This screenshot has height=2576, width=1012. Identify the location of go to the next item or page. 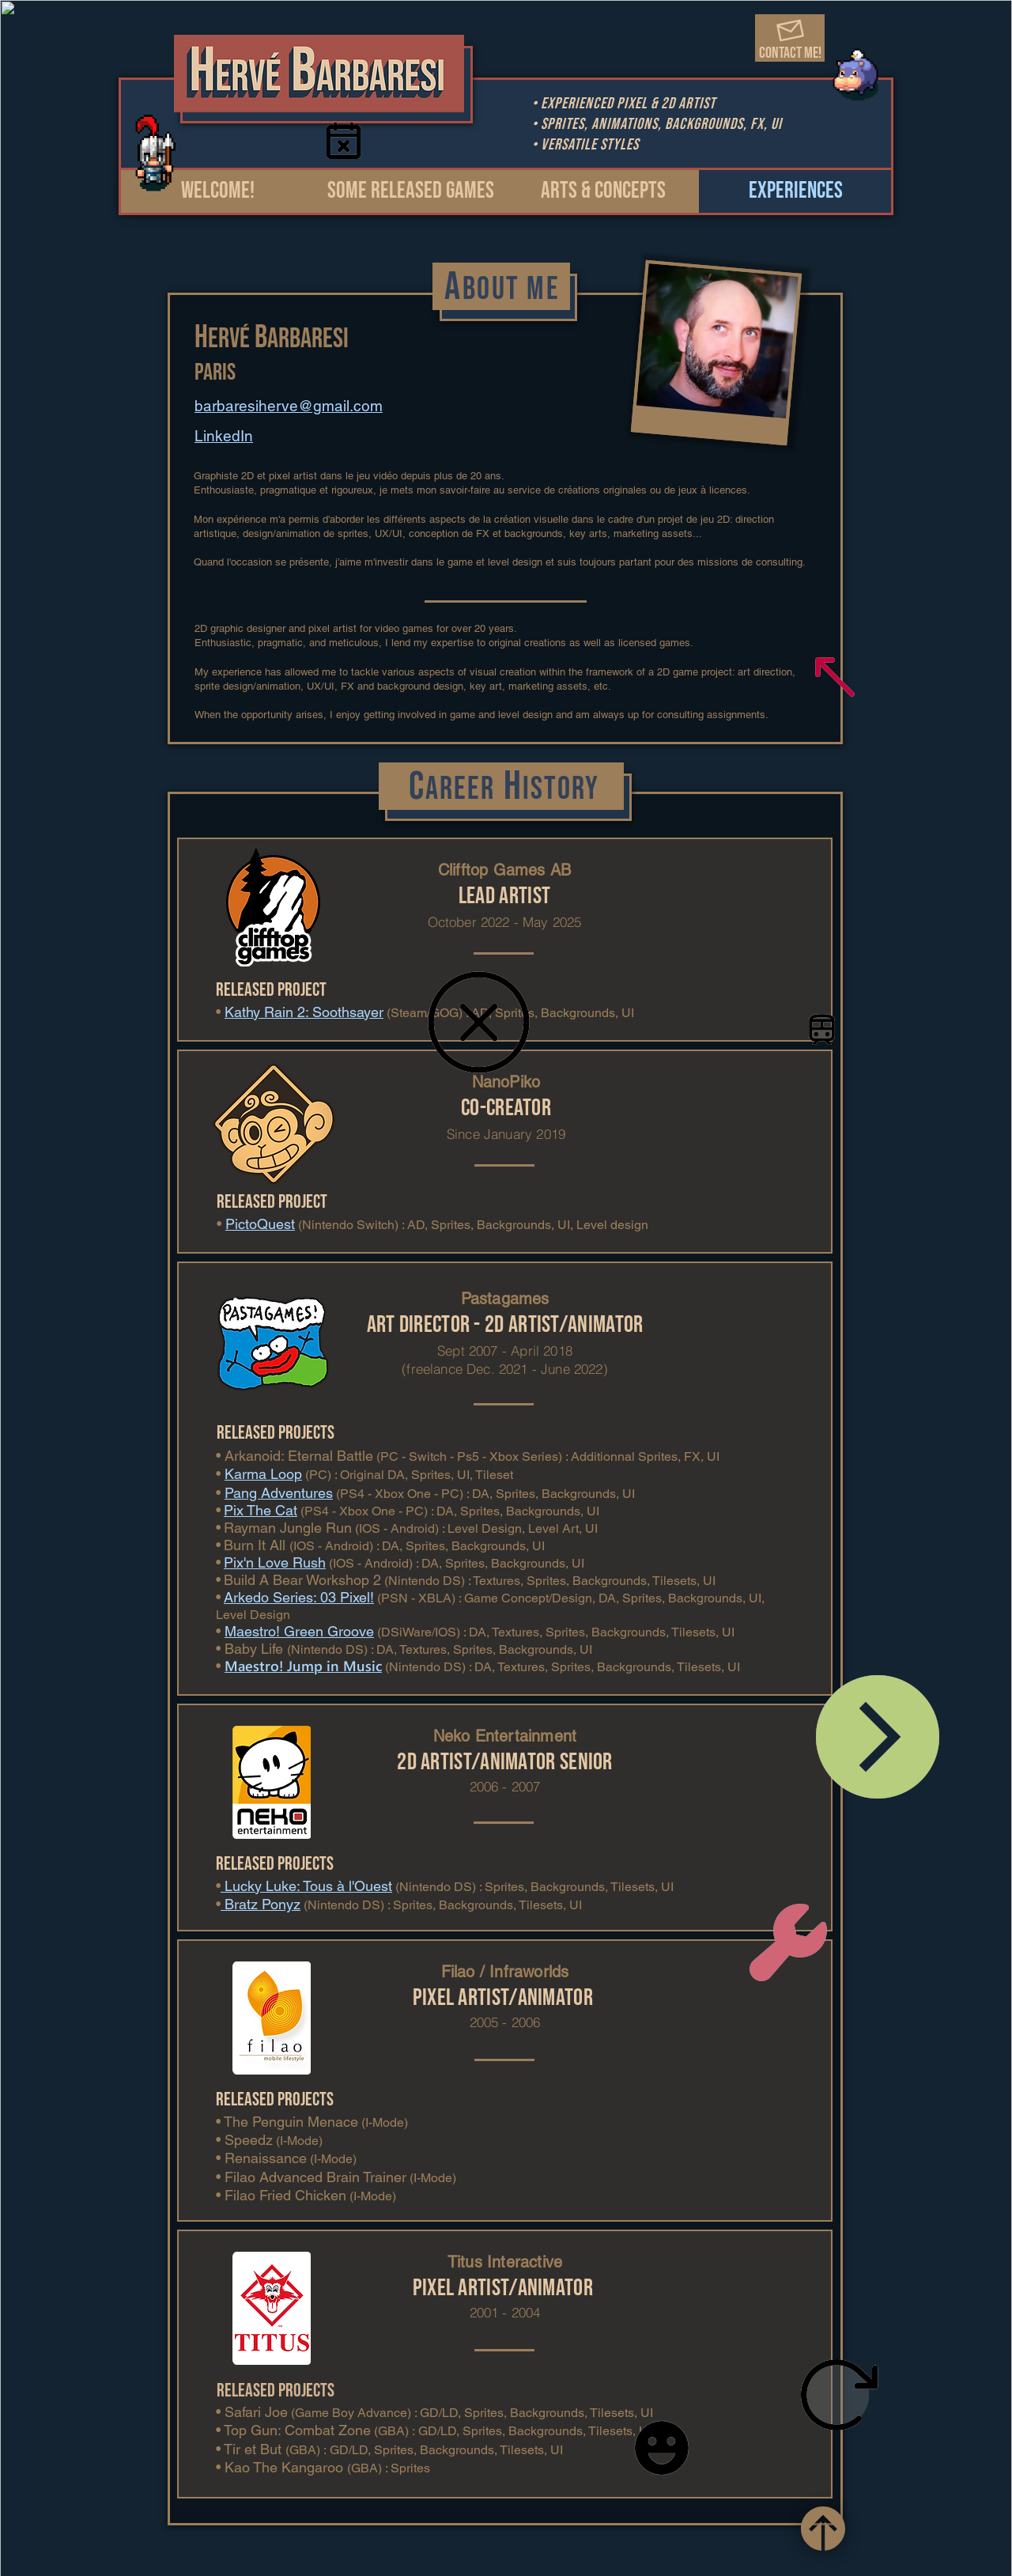
(878, 1737).